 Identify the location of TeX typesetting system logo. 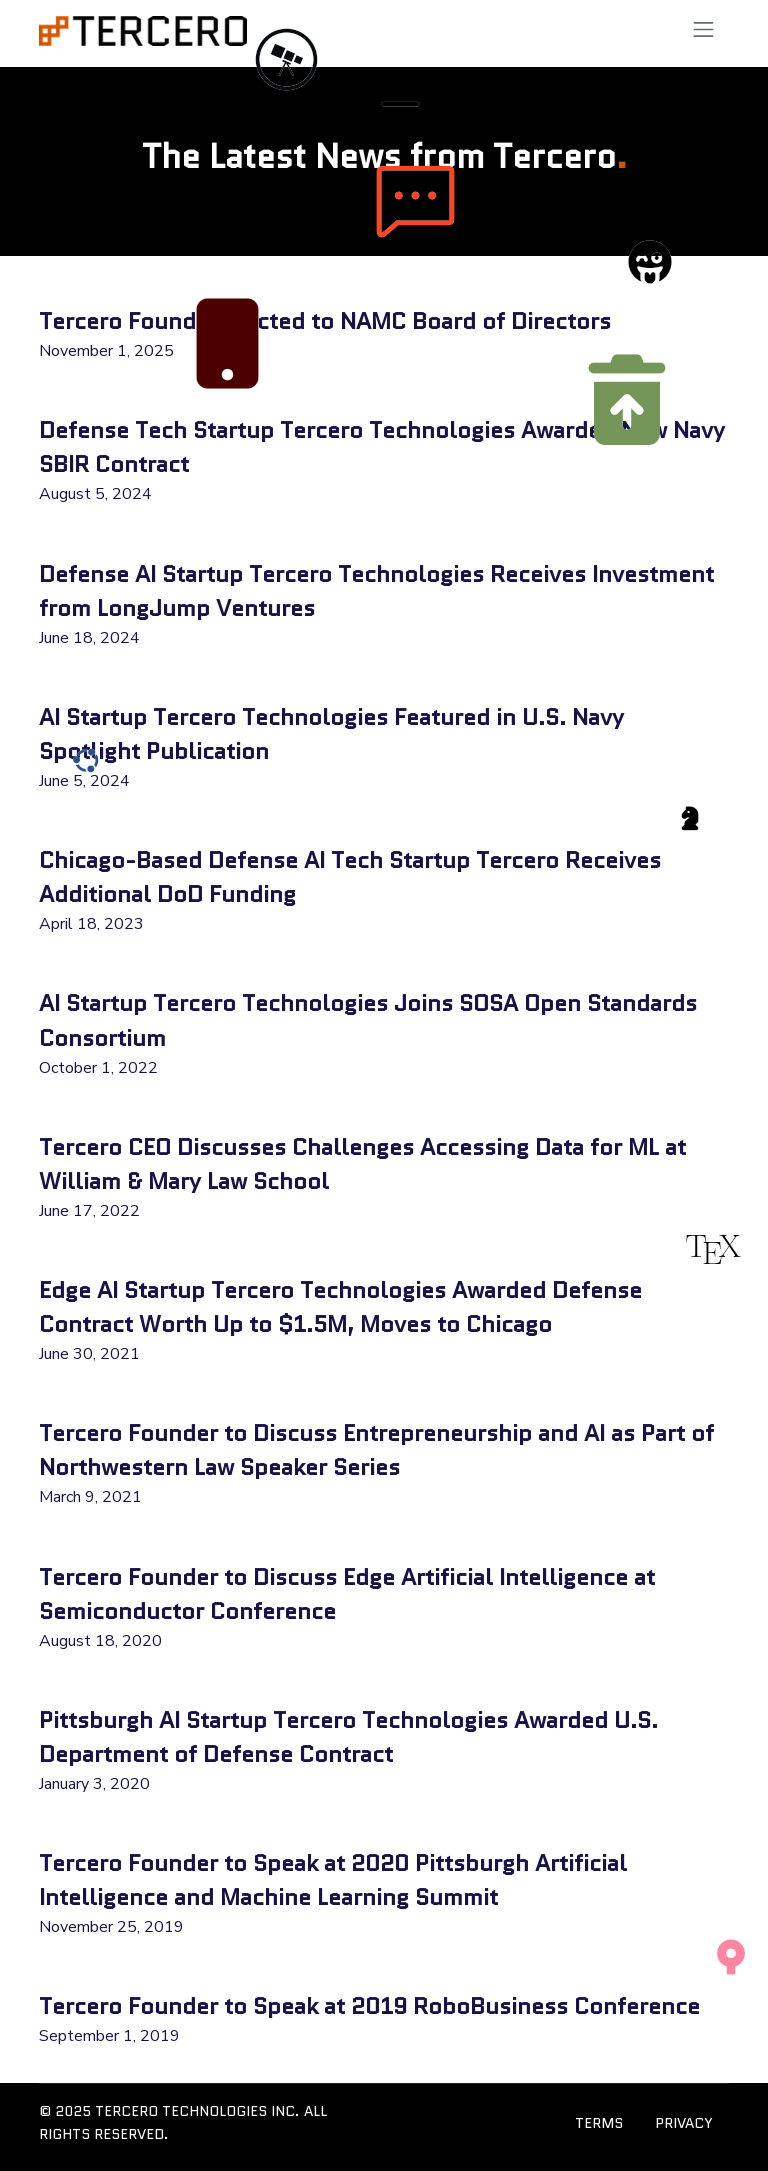
(713, 1249).